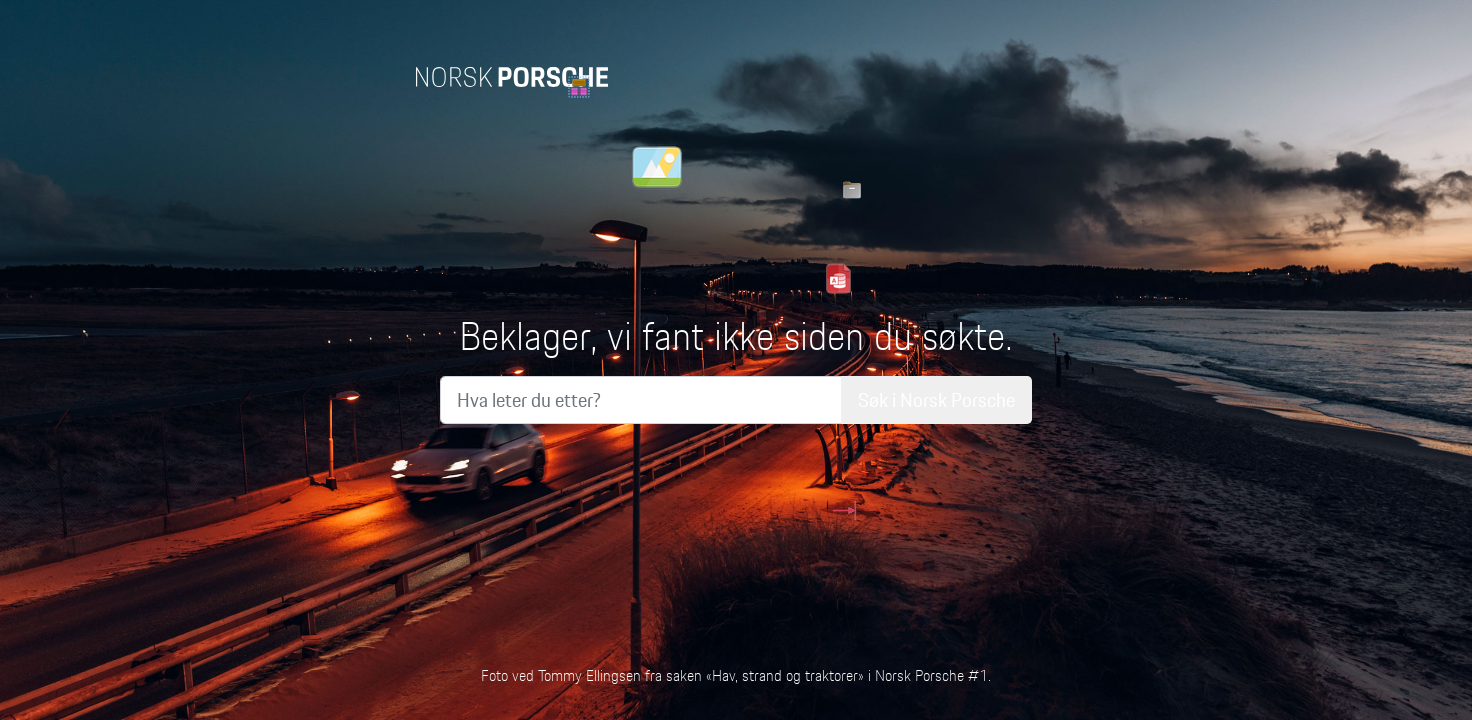 This screenshot has height=720, width=1472. What do you see at coordinates (657, 167) in the screenshot?
I see `open the photos app` at bounding box center [657, 167].